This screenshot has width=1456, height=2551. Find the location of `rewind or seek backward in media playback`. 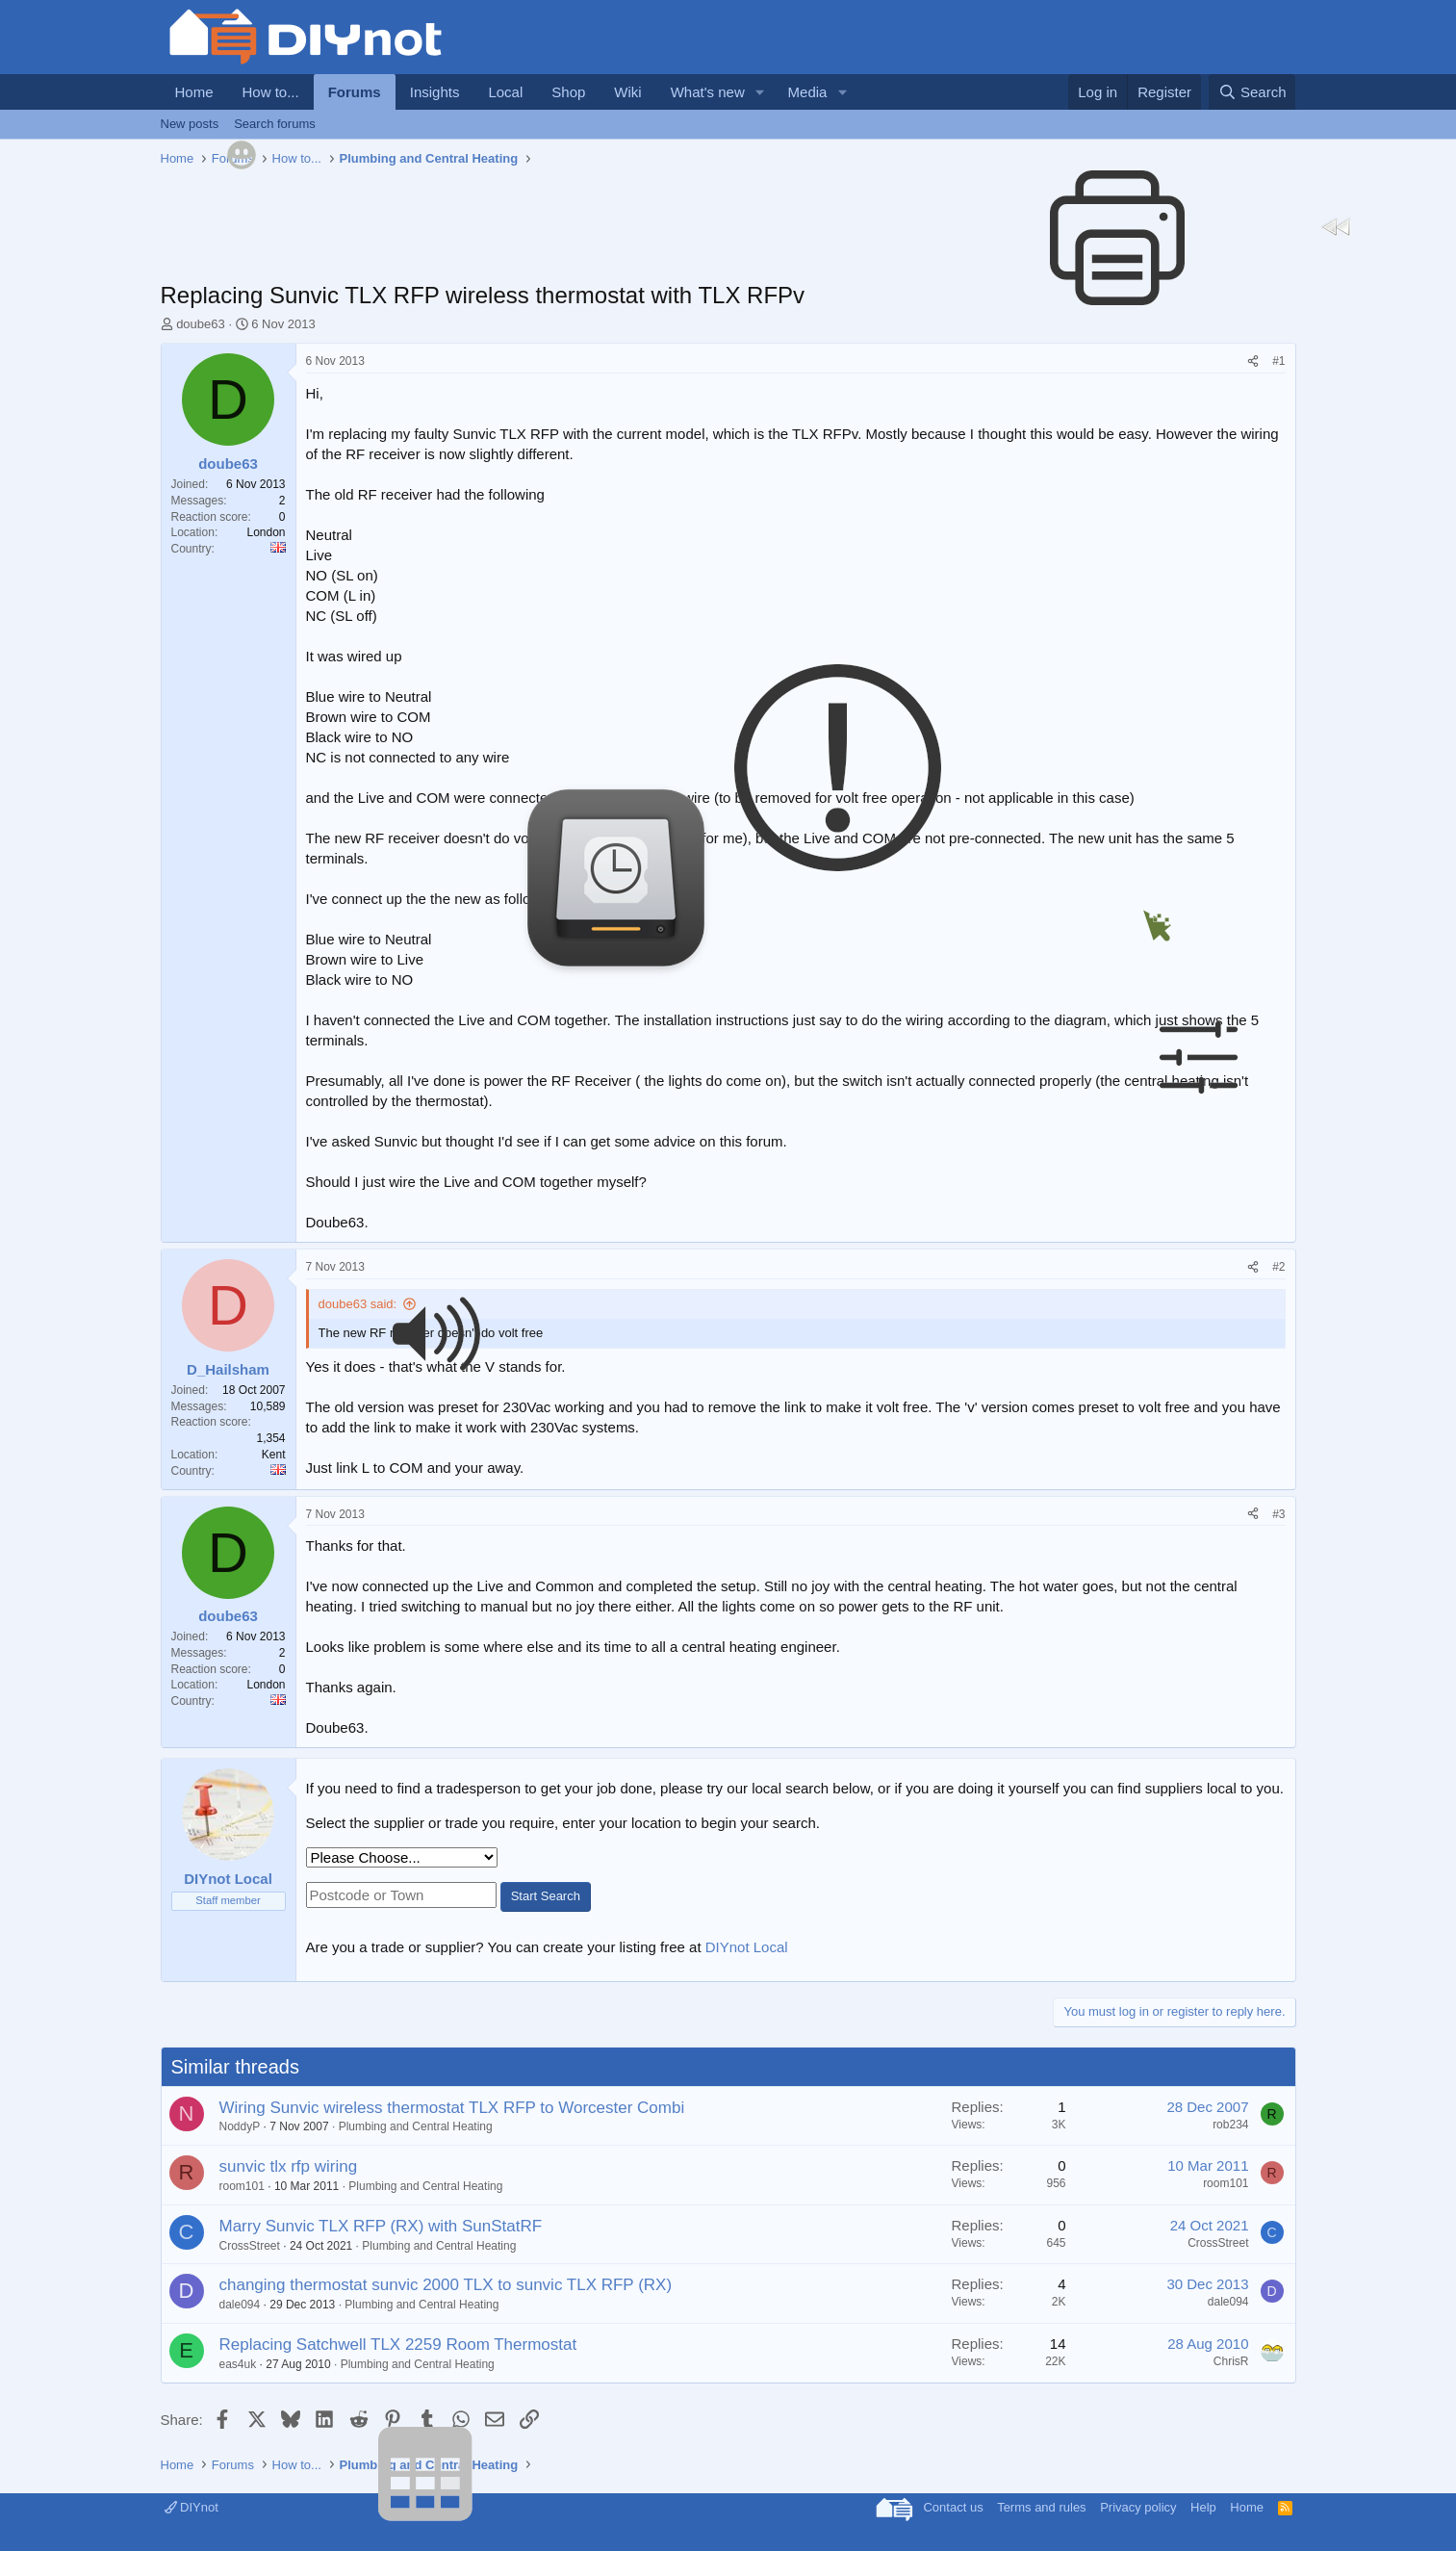

rewind or seek backward in media playback is located at coordinates (1336, 227).